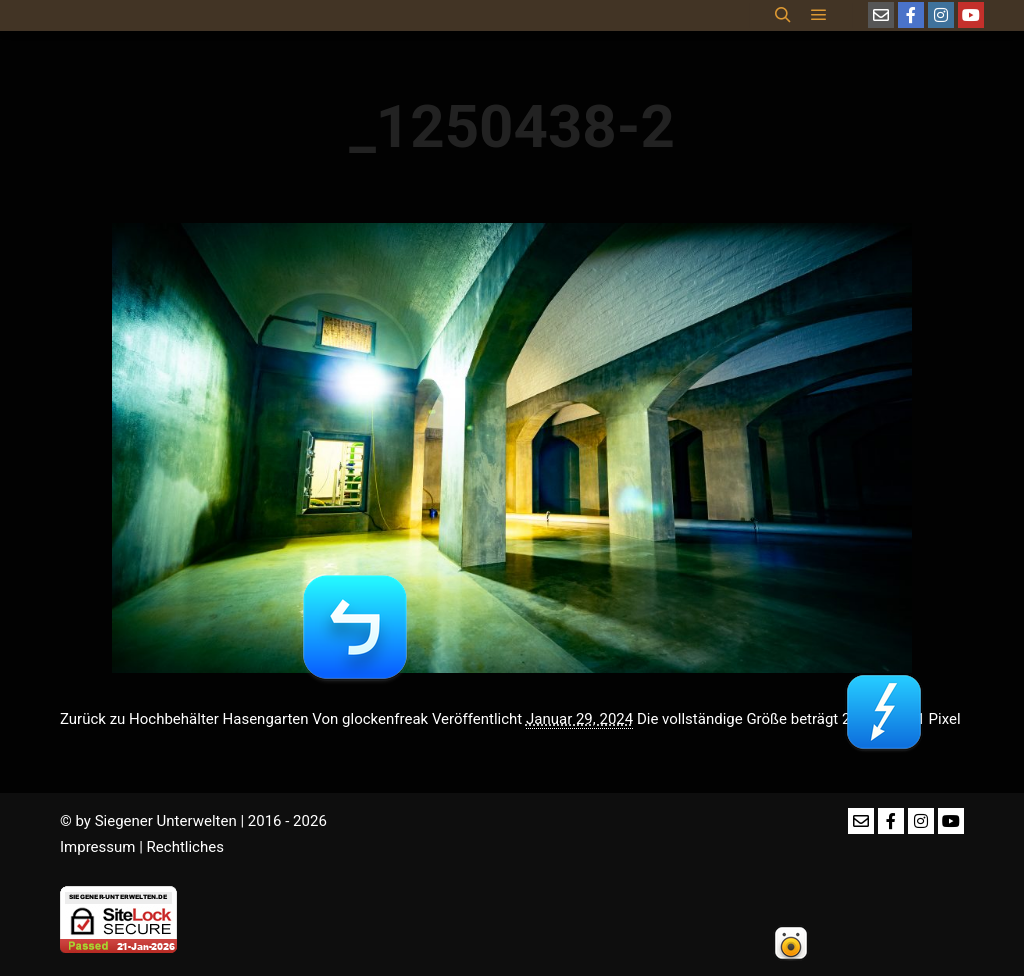 Image resolution: width=1024 pixels, height=976 pixels. What do you see at coordinates (791, 943) in the screenshot?
I see `open rhythmbox music player` at bounding box center [791, 943].